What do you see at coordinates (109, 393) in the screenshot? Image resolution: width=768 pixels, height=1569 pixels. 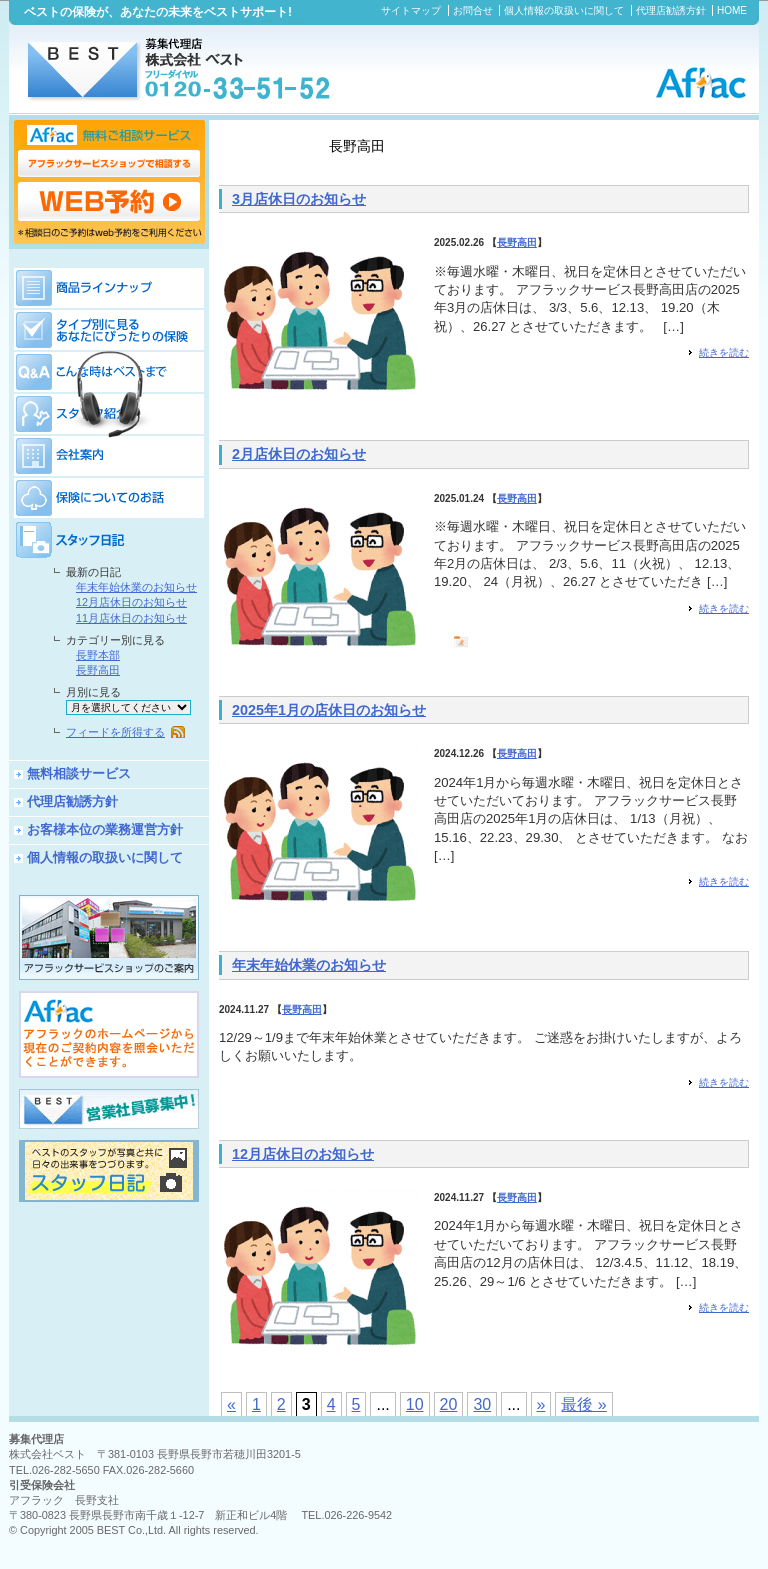 I see `audio headset device connected` at bounding box center [109, 393].